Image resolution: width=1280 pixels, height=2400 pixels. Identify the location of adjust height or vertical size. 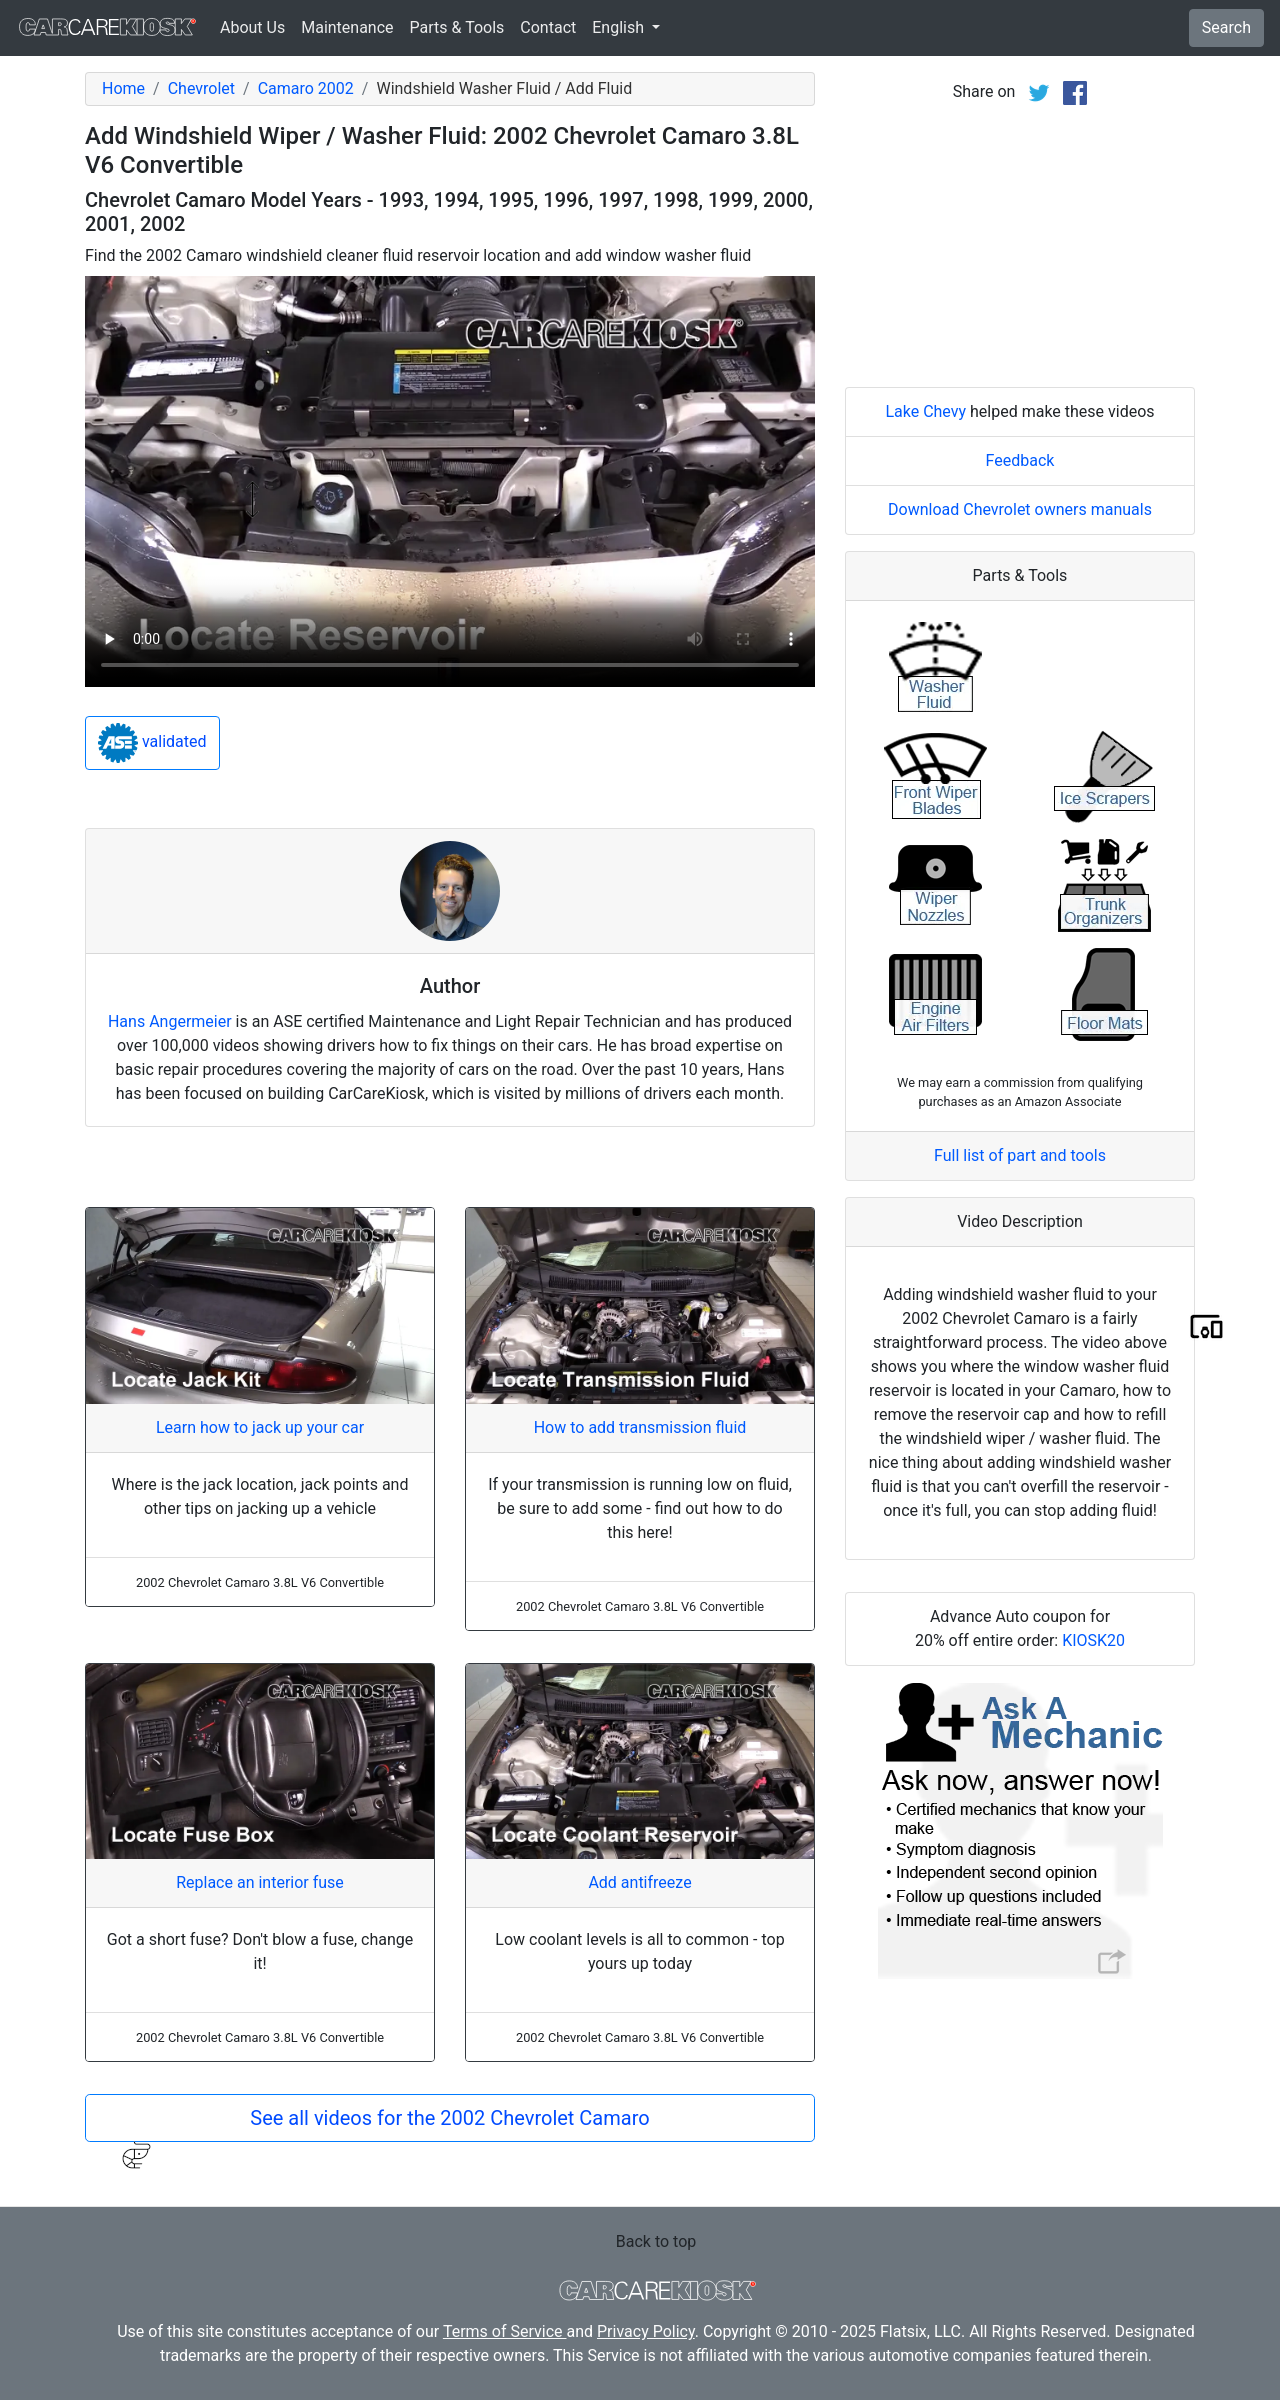
(252, 499).